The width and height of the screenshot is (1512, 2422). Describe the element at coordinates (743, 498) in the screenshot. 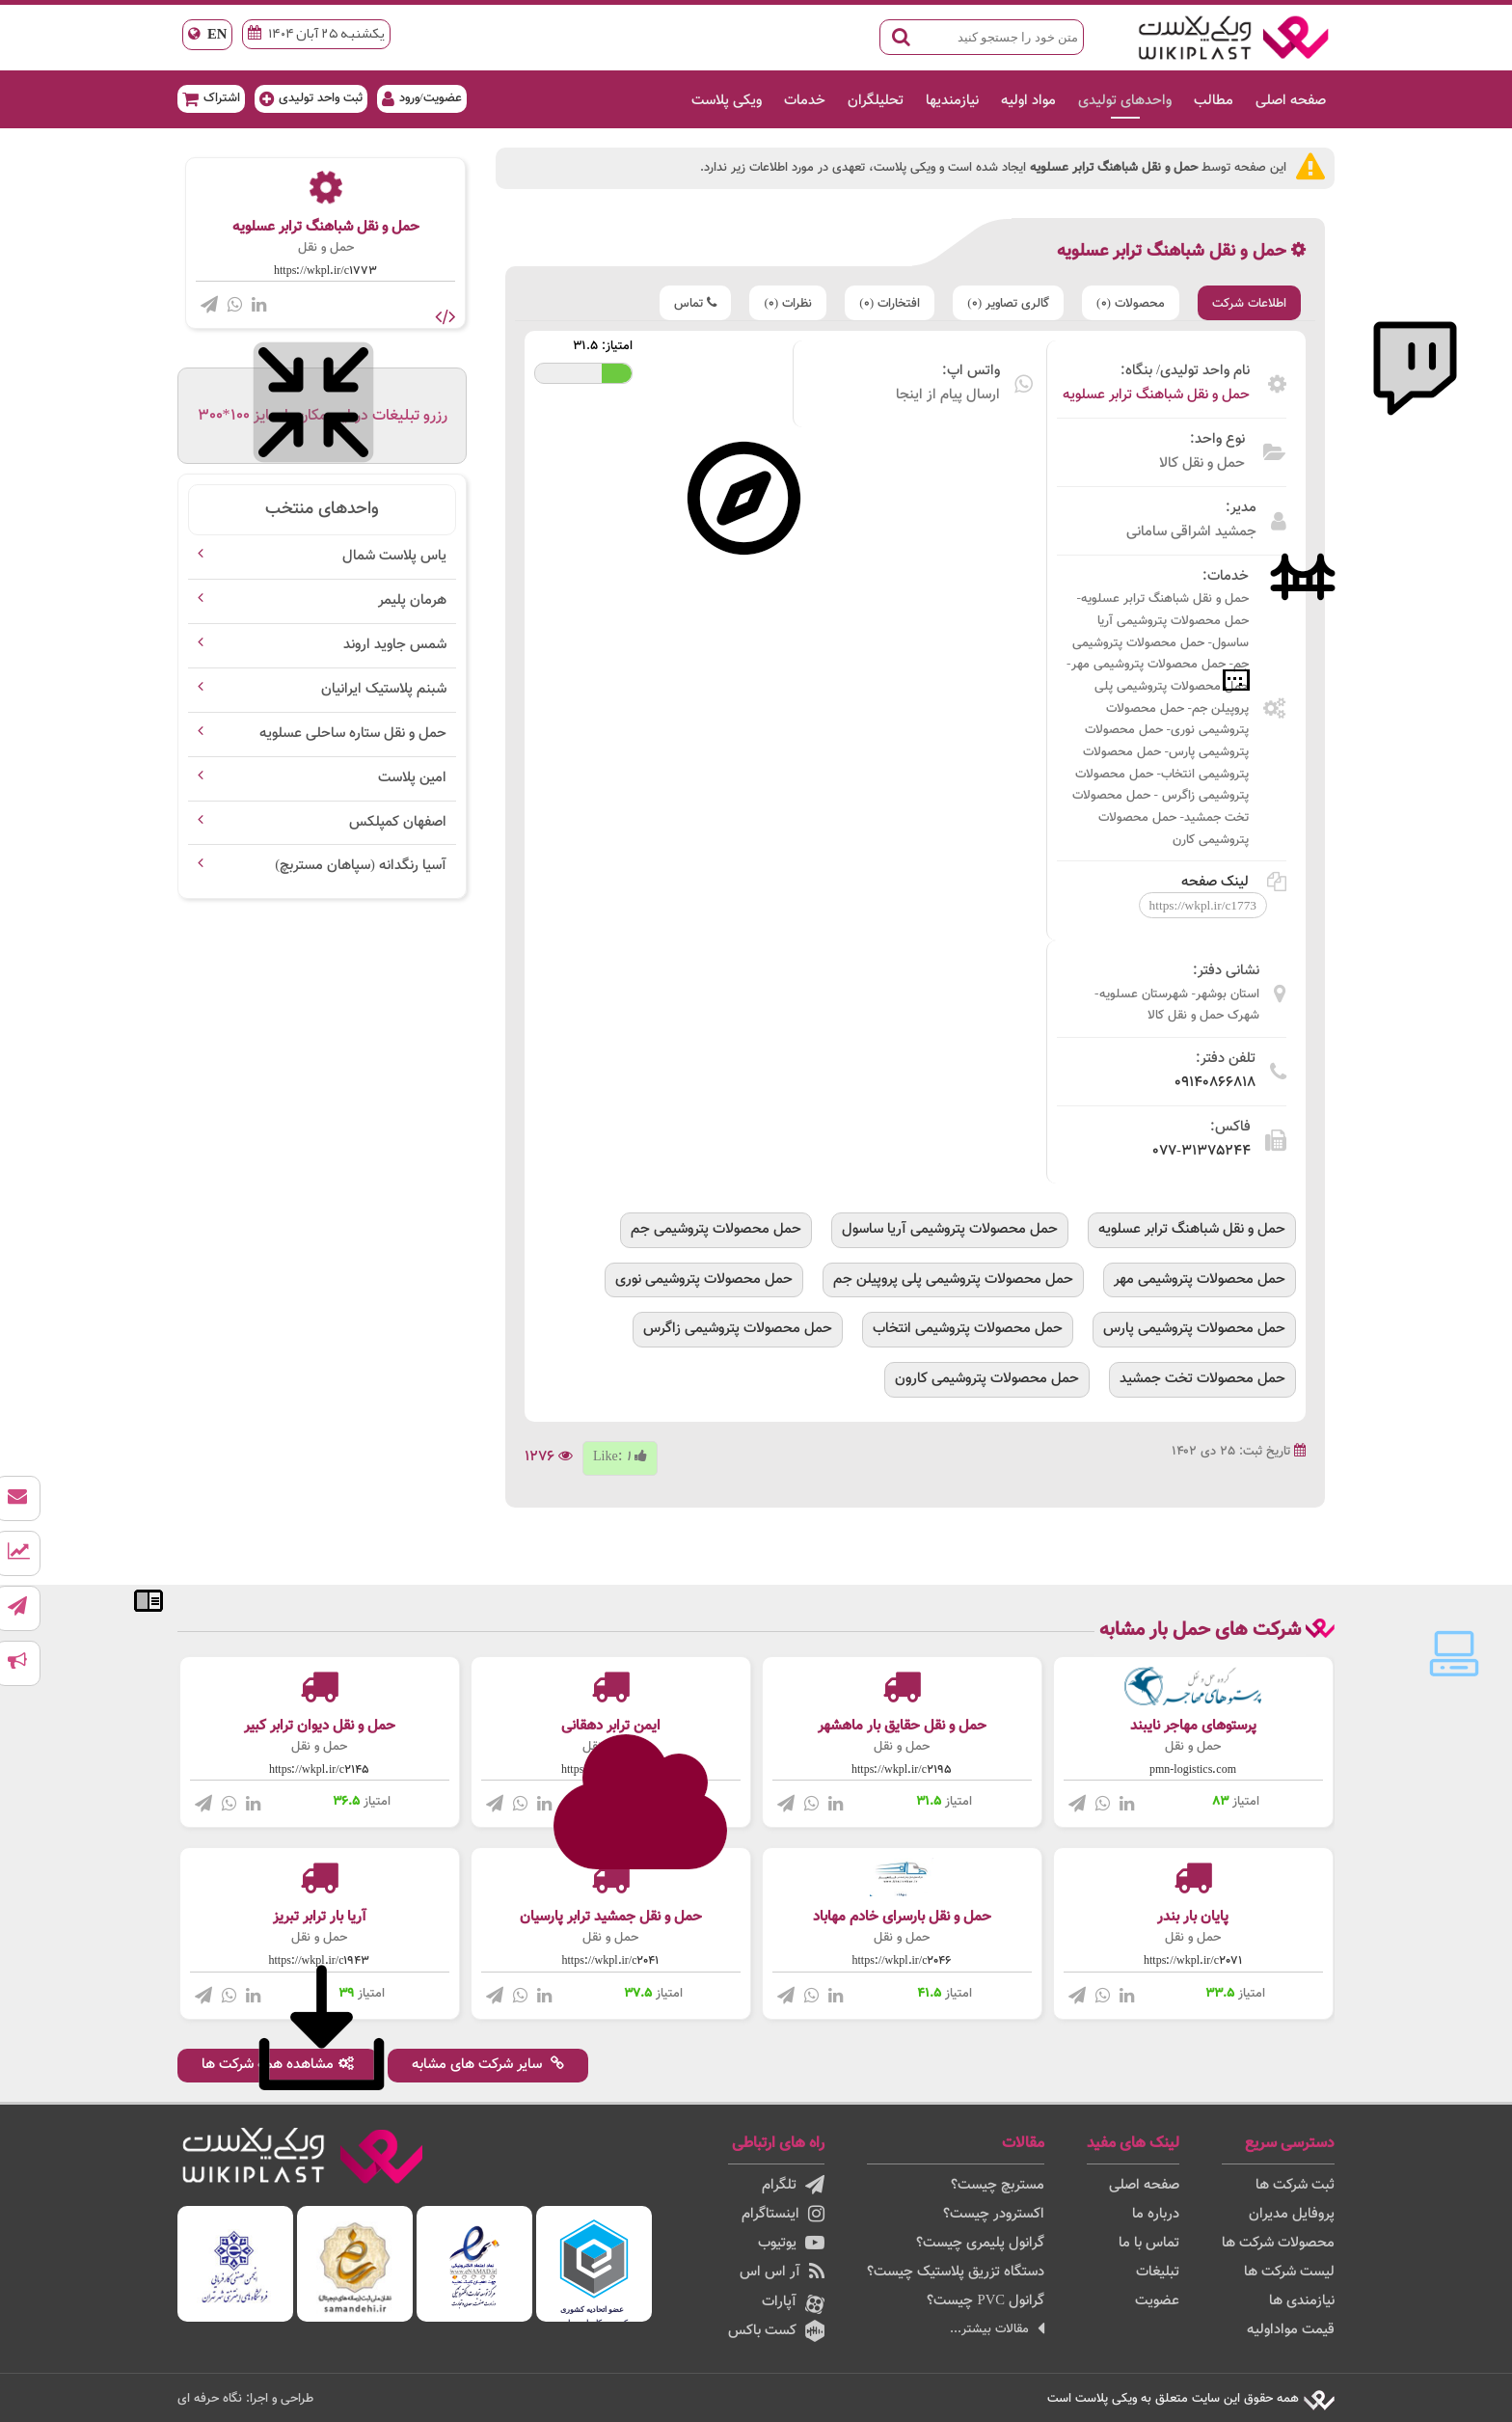

I see `open navigation or directions` at that location.